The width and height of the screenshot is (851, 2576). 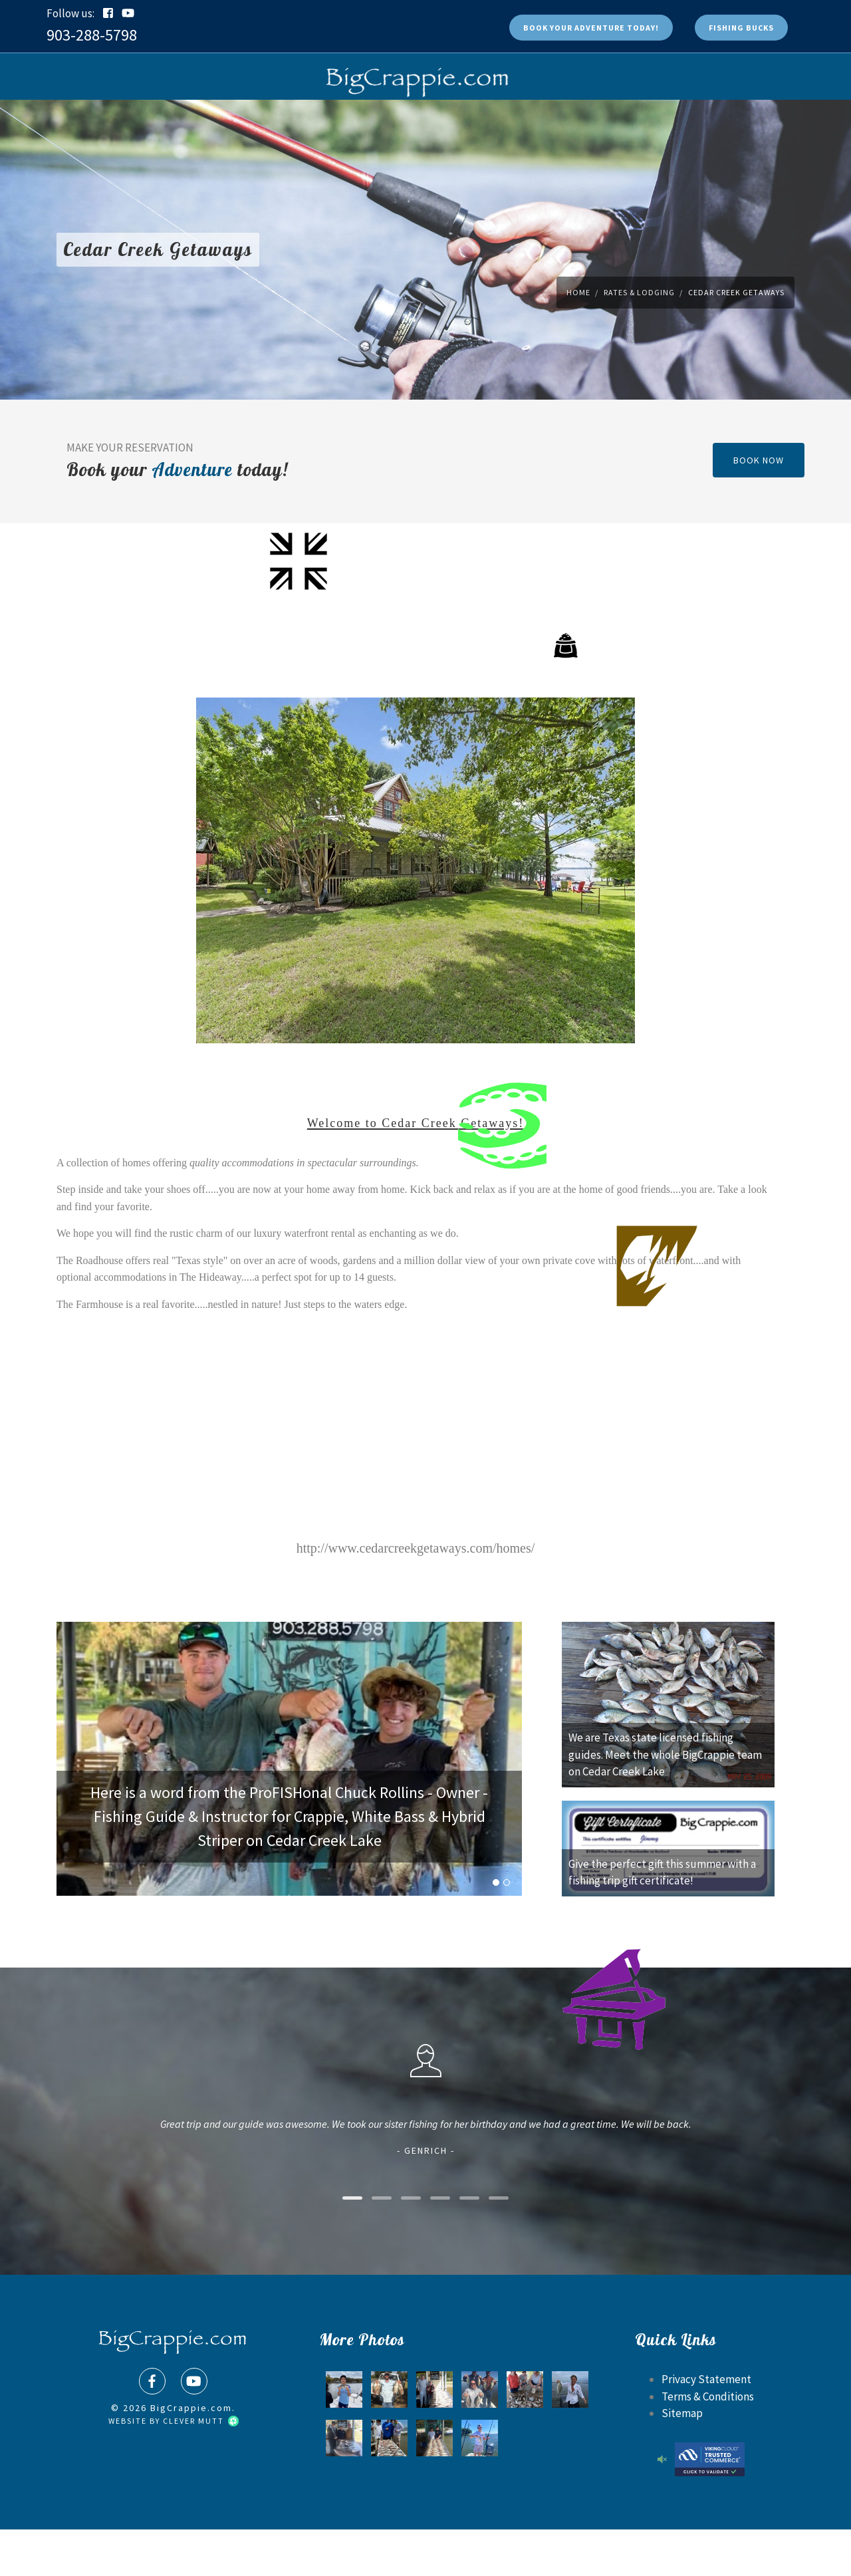 What do you see at coordinates (662, 2459) in the screenshot?
I see `mute audio or sound` at bounding box center [662, 2459].